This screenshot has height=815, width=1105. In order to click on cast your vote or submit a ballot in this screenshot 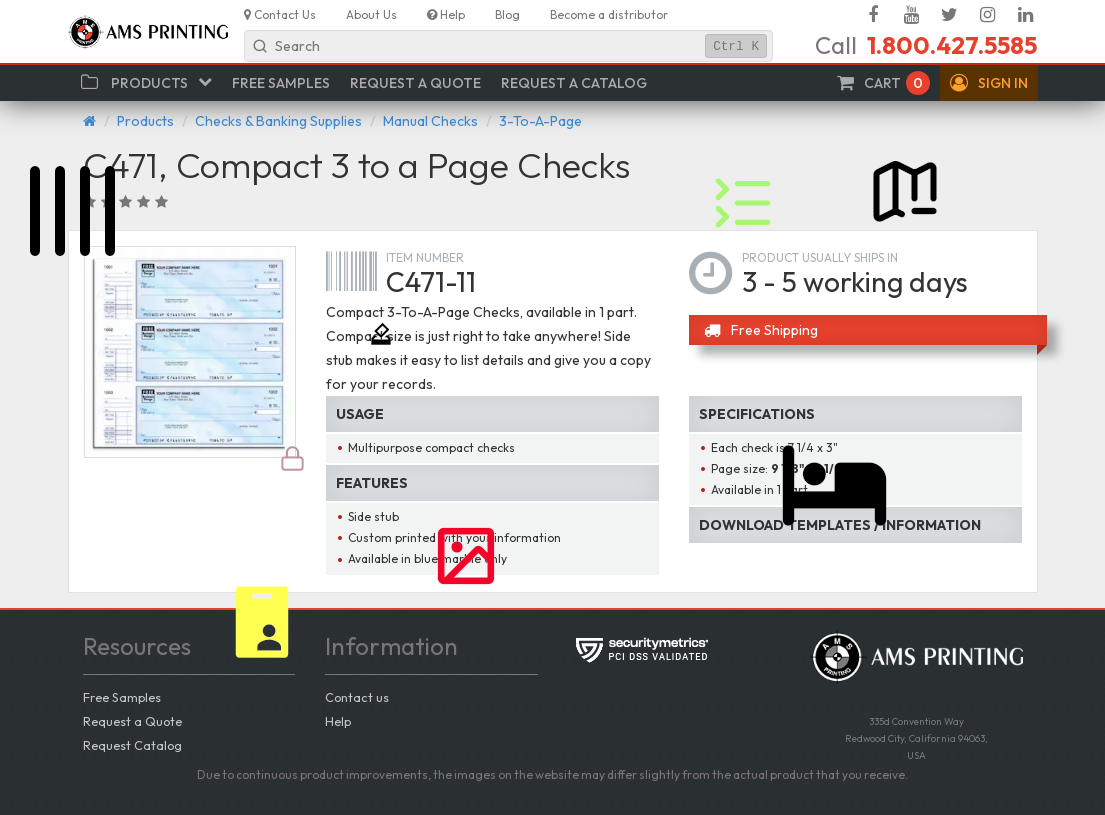, I will do `click(381, 334)`.